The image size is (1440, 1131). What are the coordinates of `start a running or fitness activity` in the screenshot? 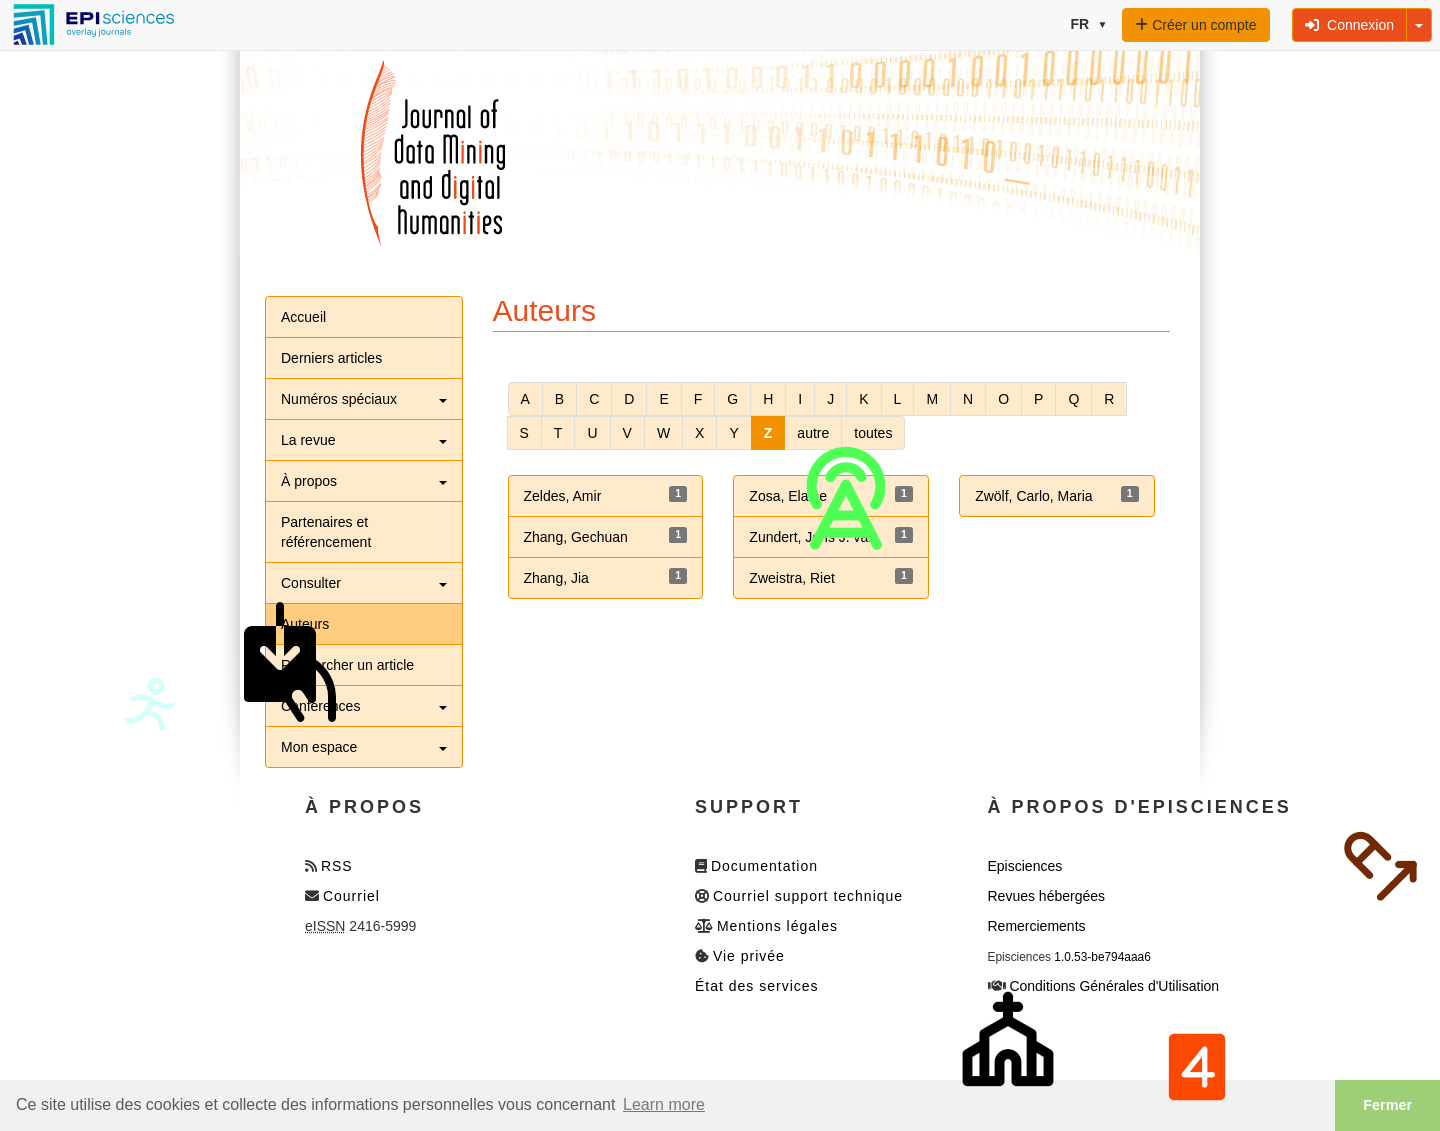 It's located at (150, 703).